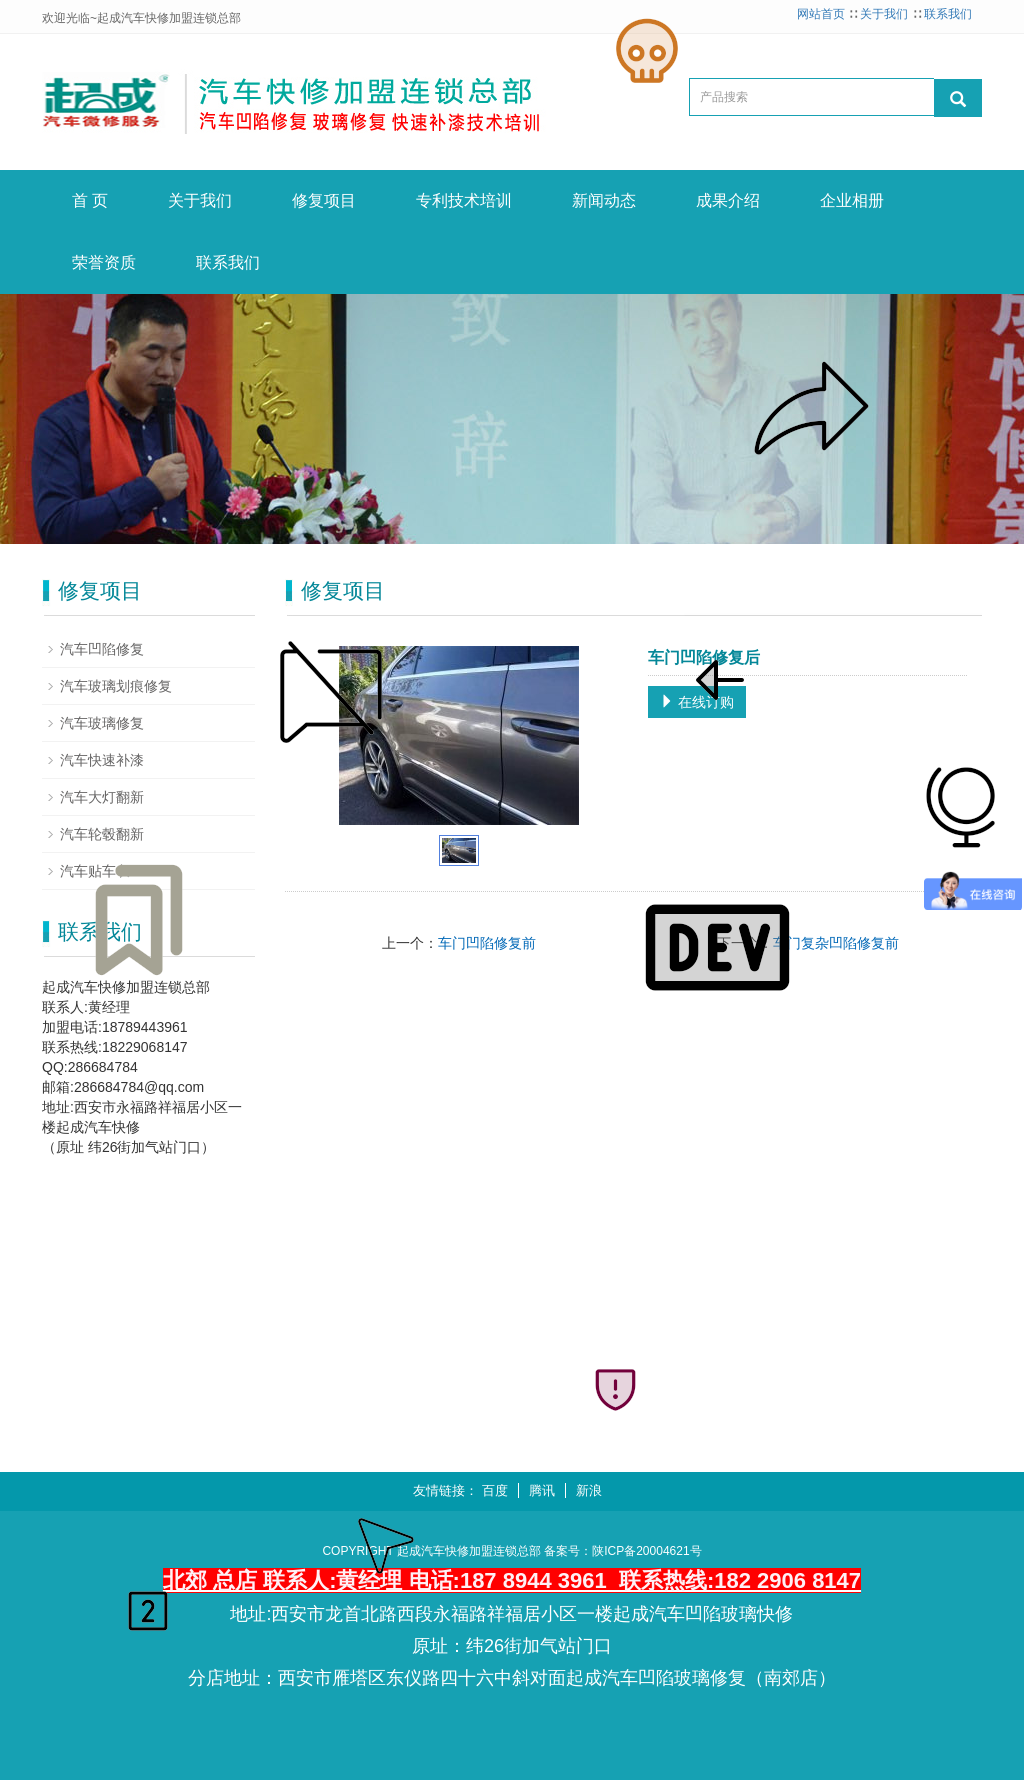 The height and width of the screenshot is (1780, 1024). Describe the element at coordinates (139, 920) in the screenshot. I see `view your saved bookmarks` at that location.